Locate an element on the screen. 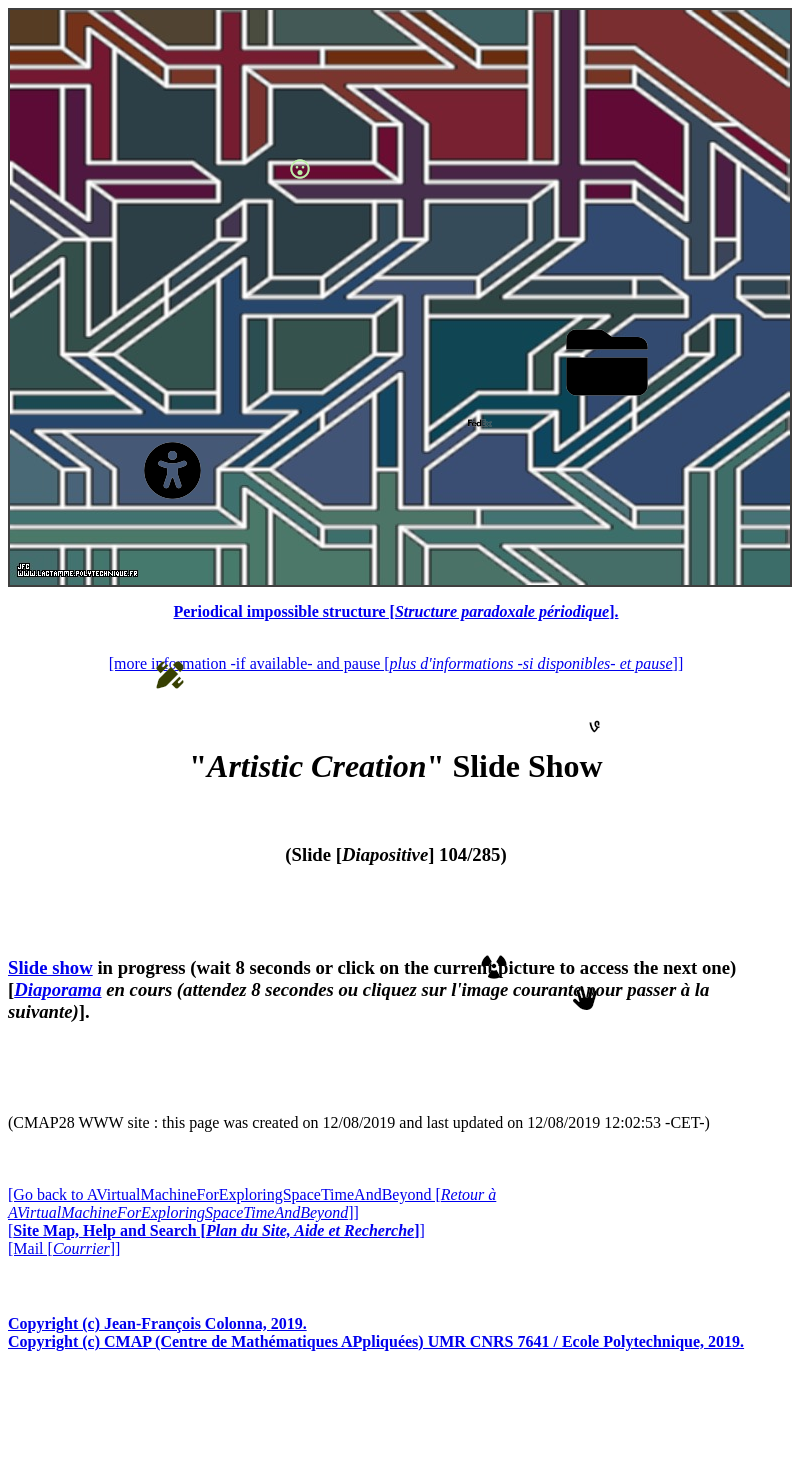 This screenshot has width=792, height=1466. fedex shipping or delivery services is located at coordinates (480, 423).